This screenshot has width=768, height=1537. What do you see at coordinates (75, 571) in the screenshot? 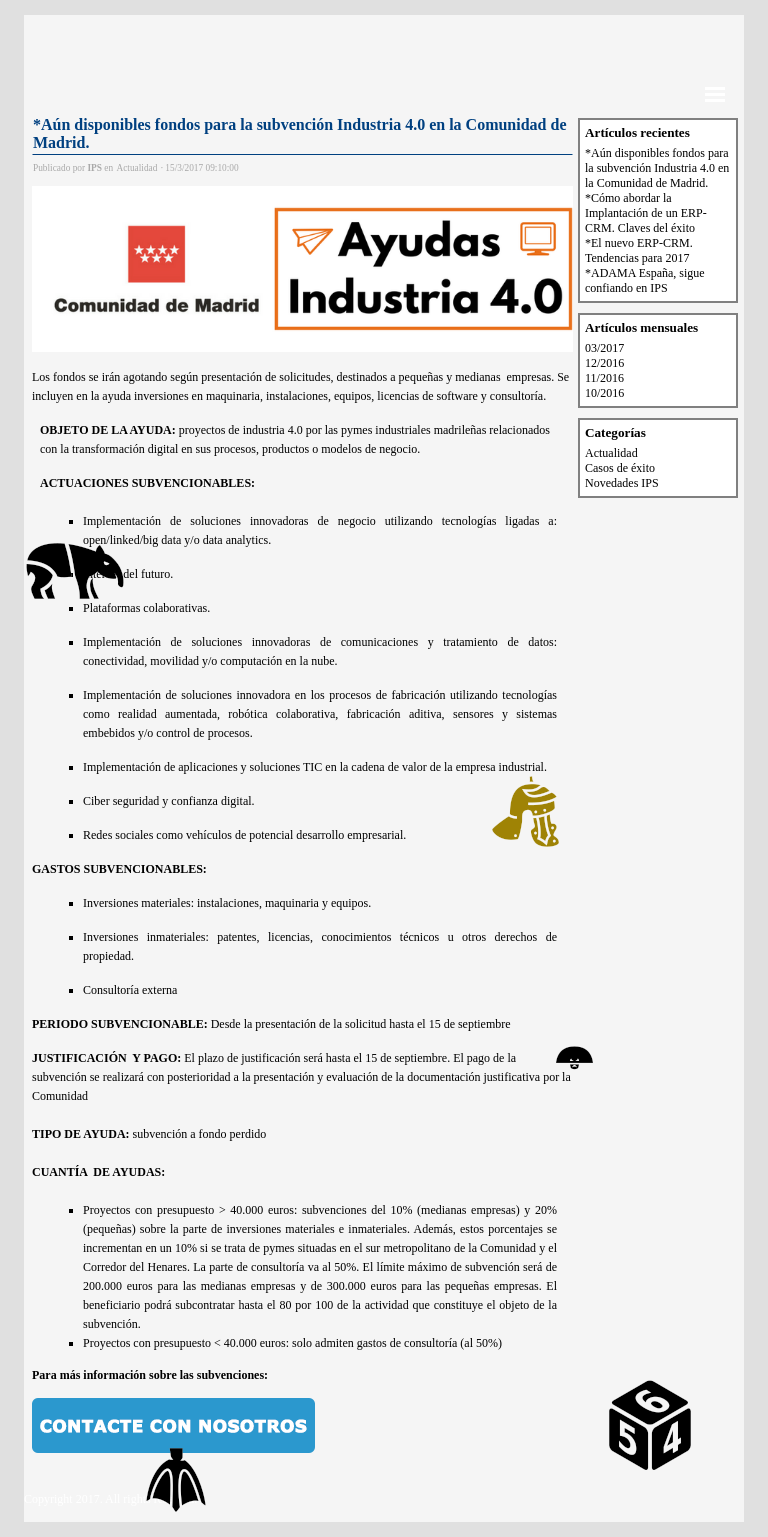
I see `tapir animal icon for wildlife or nature-themed game` at bounding box center [75, 571].